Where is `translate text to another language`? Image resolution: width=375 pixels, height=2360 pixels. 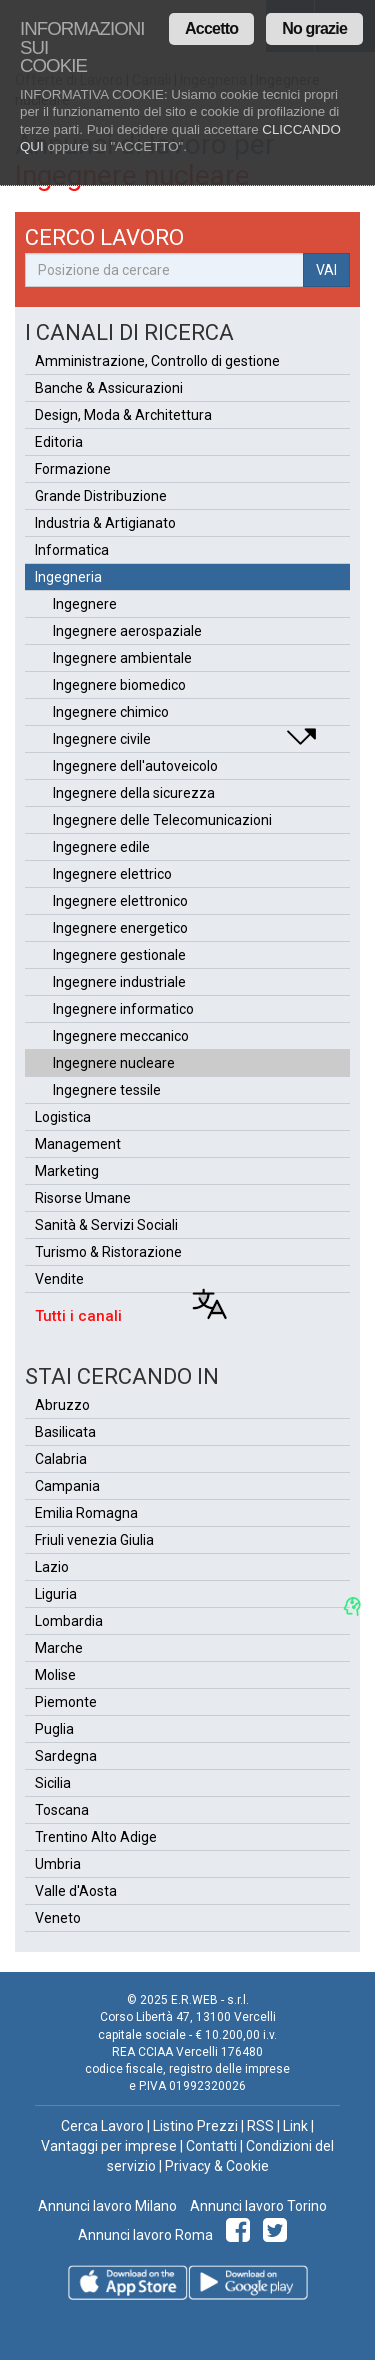 translate text to another language is located at coordinates (208, 1304).